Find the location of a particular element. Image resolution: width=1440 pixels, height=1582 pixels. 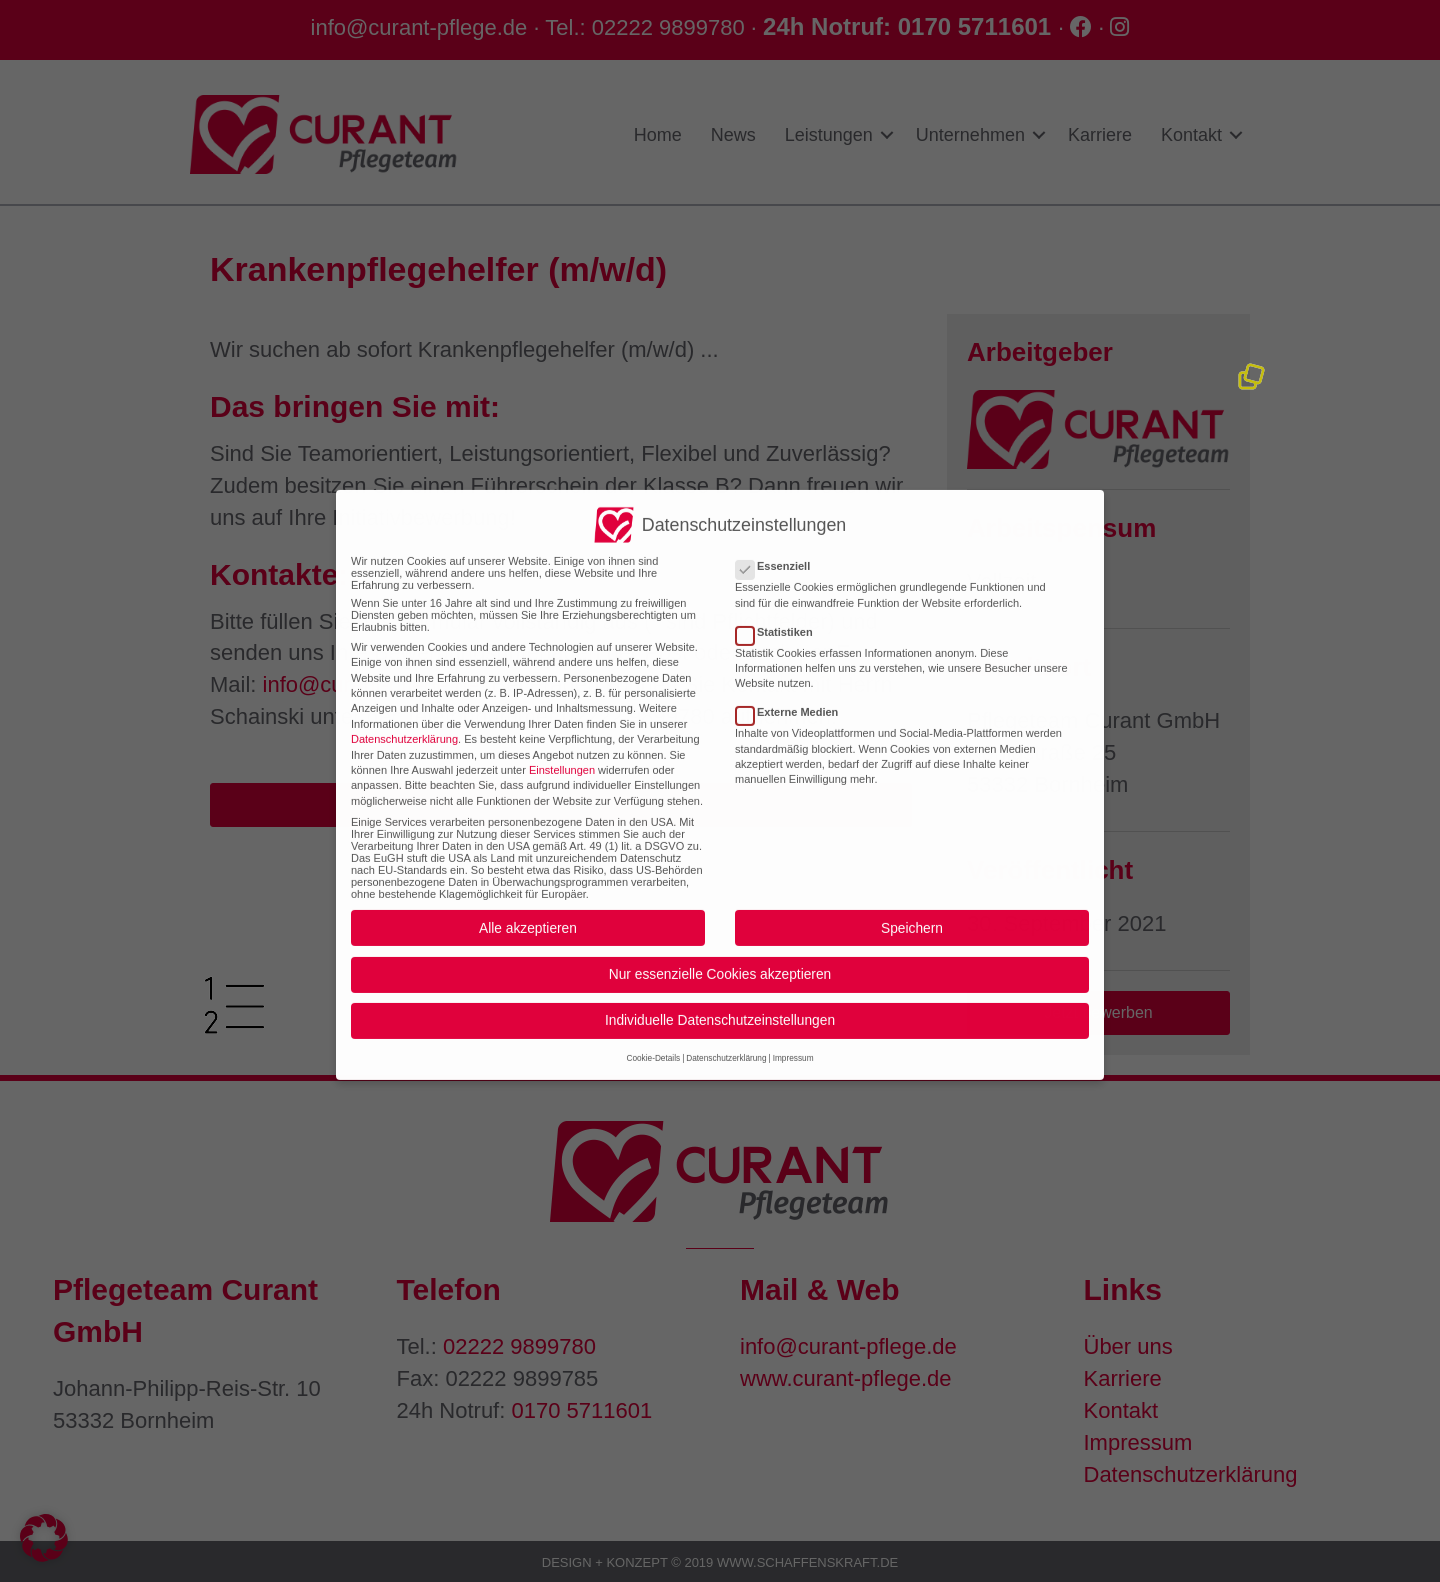

create a numbered list is located at coordinates (234, 1006).